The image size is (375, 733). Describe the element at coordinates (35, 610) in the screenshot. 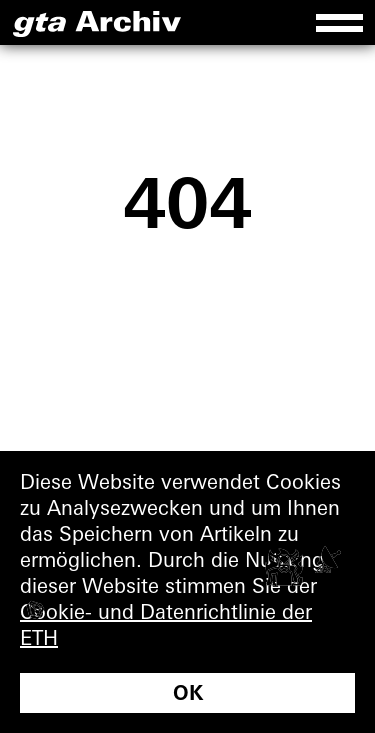

I see `access rune or magic stone inventory` at that location.